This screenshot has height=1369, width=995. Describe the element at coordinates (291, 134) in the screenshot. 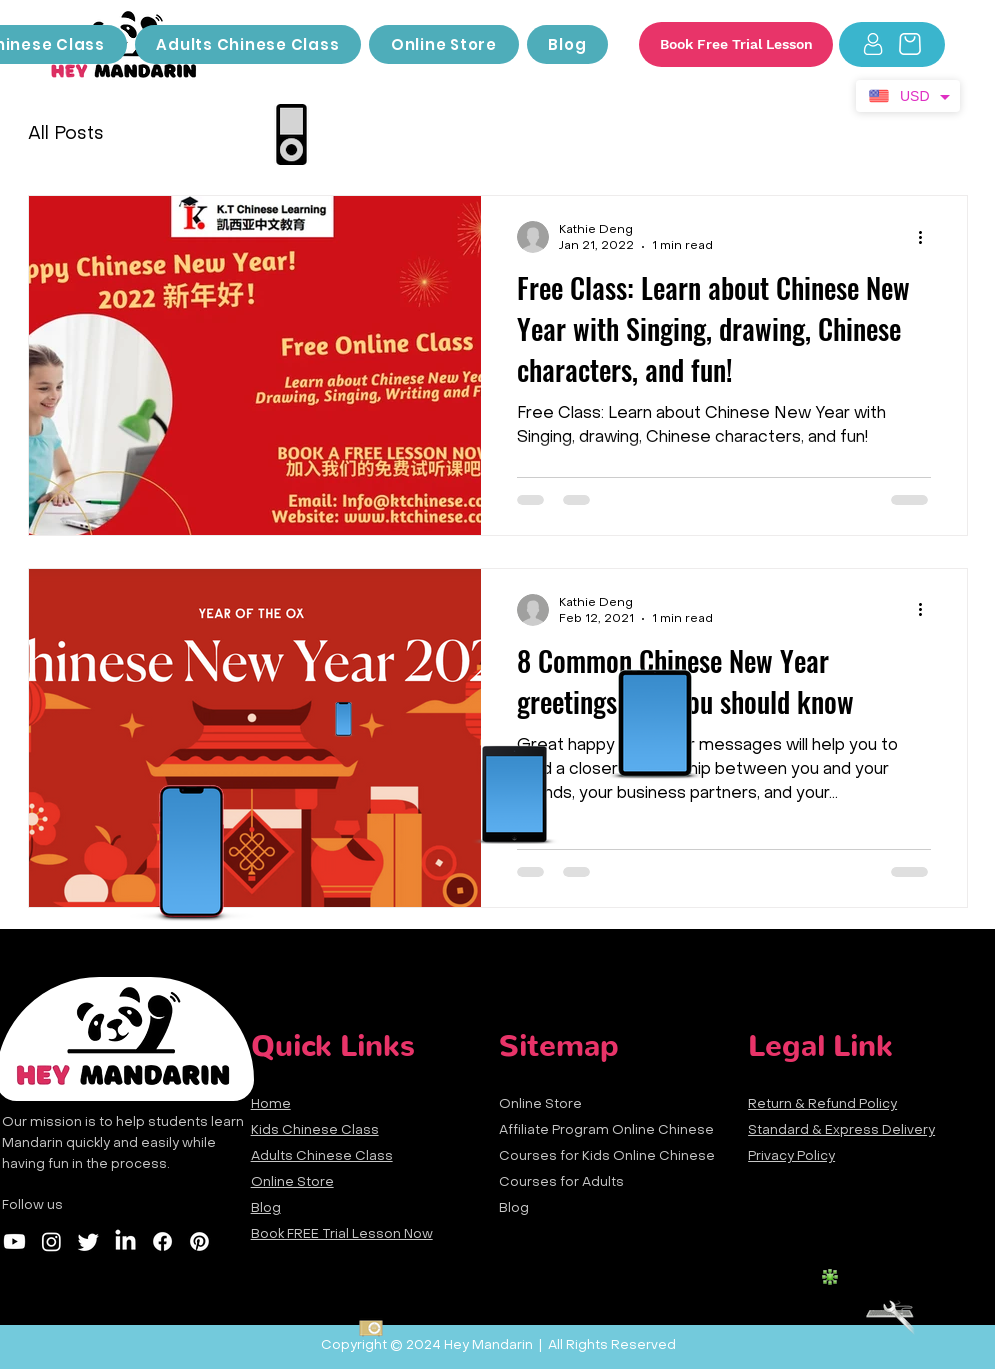

I see `iPod Nano device in sidebar` at that location.